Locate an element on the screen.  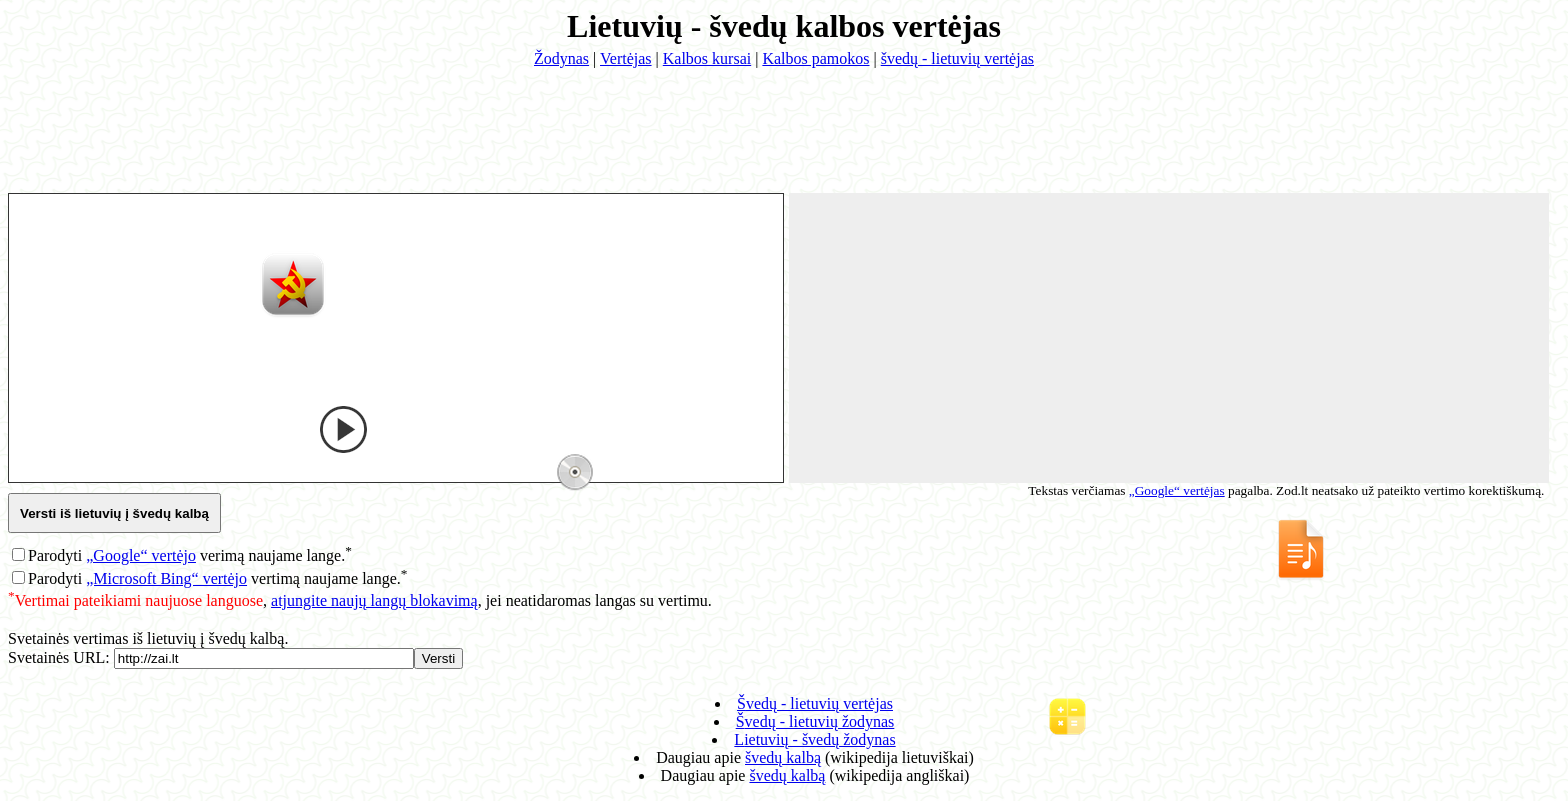
open pcb calculator app is located at coordinates (1067, 716).